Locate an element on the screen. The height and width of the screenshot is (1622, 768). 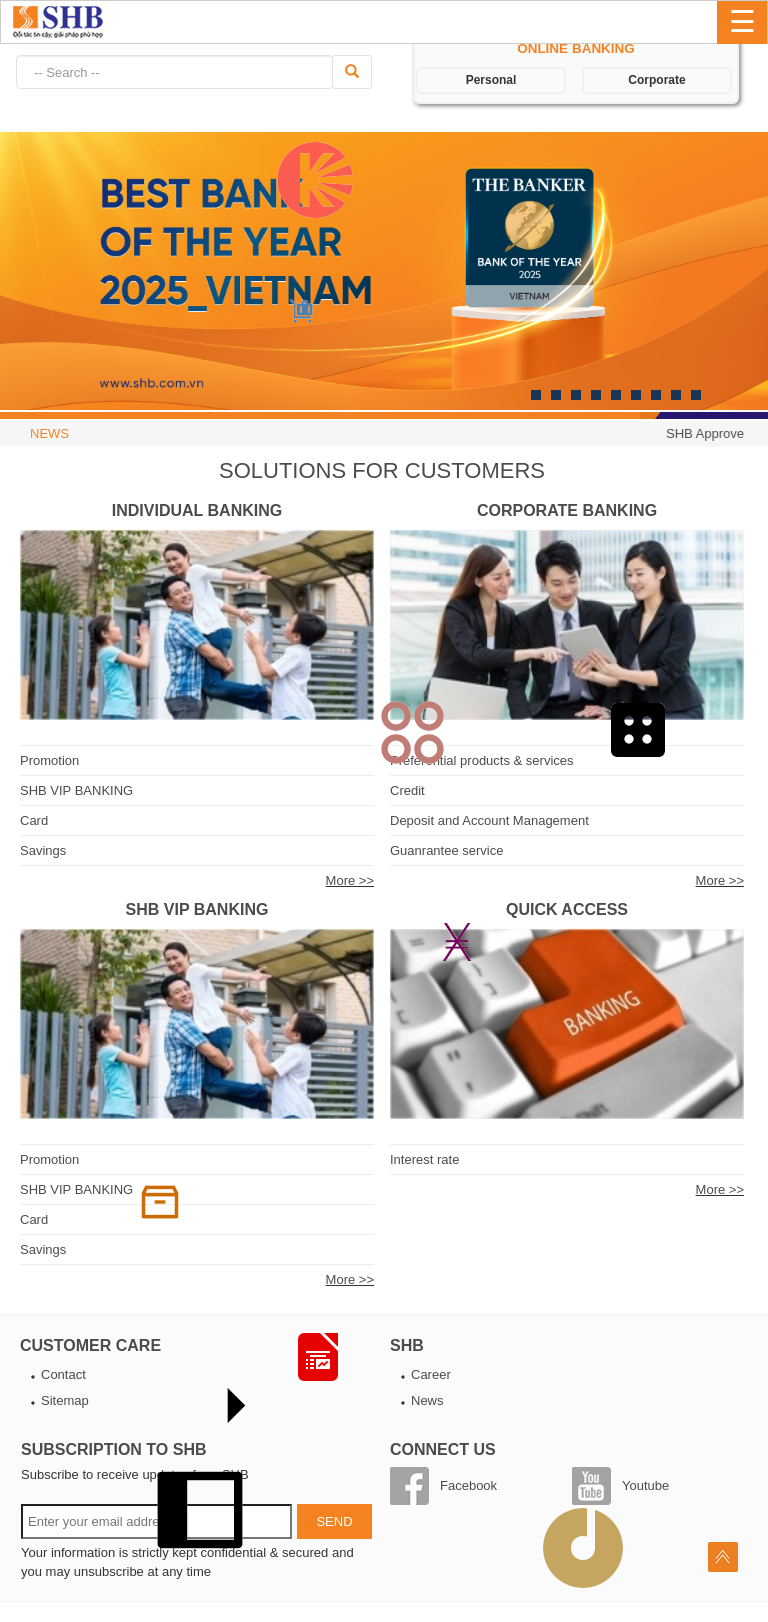
toggle the sidebar panel is located at coordinates (200, 1510).